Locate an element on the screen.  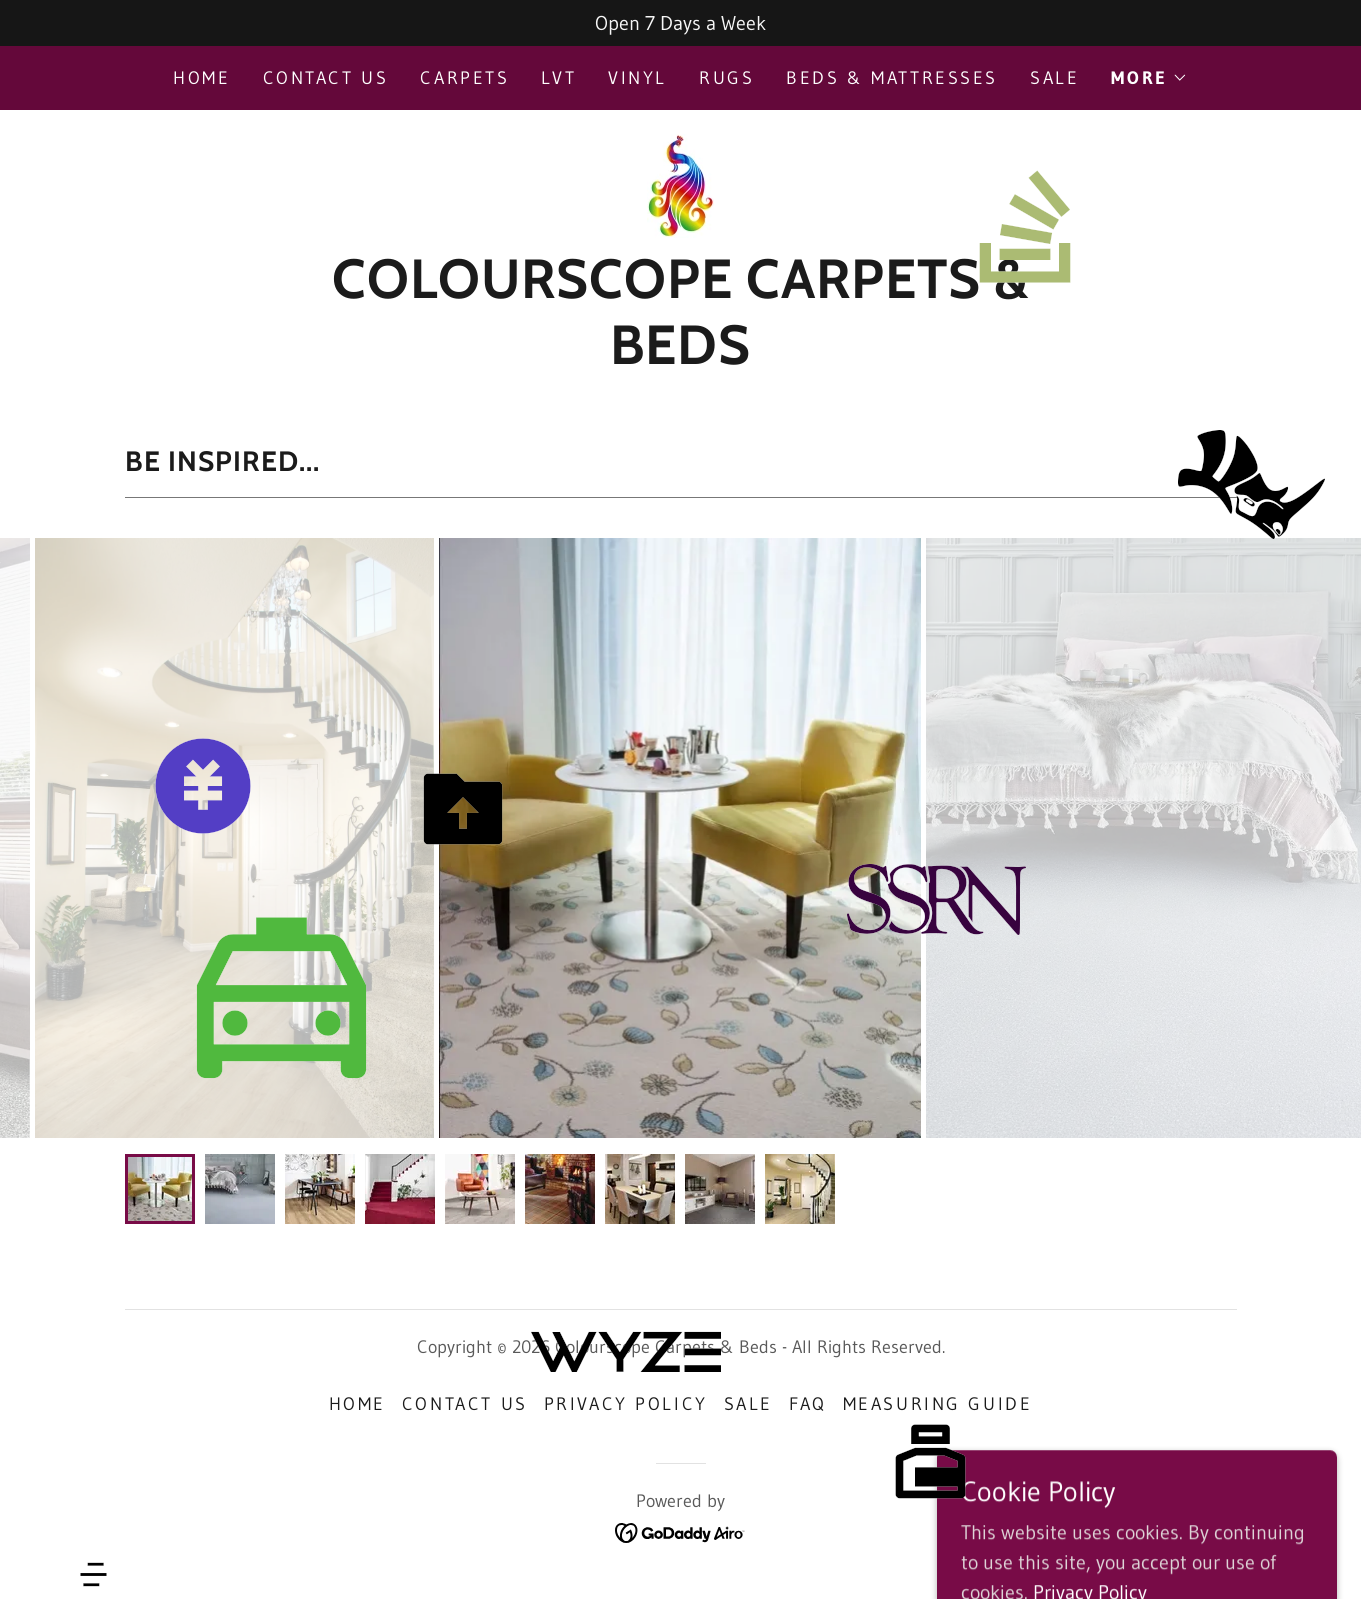
visit SSRN academic research repository is located at coordinates (936, 899).